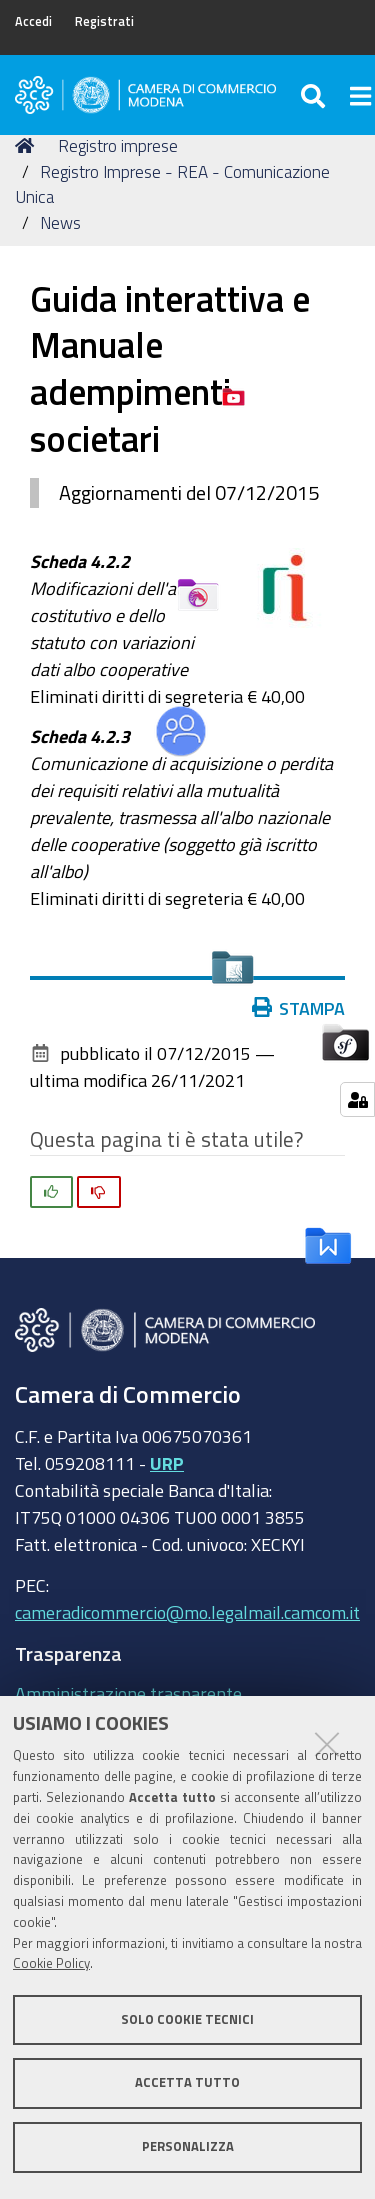 The width and height of the screenshot is (375, 2199). Describe the element at coordinates (198, 596) in the screenshot. I see `open garuda linux system folder` at that location.